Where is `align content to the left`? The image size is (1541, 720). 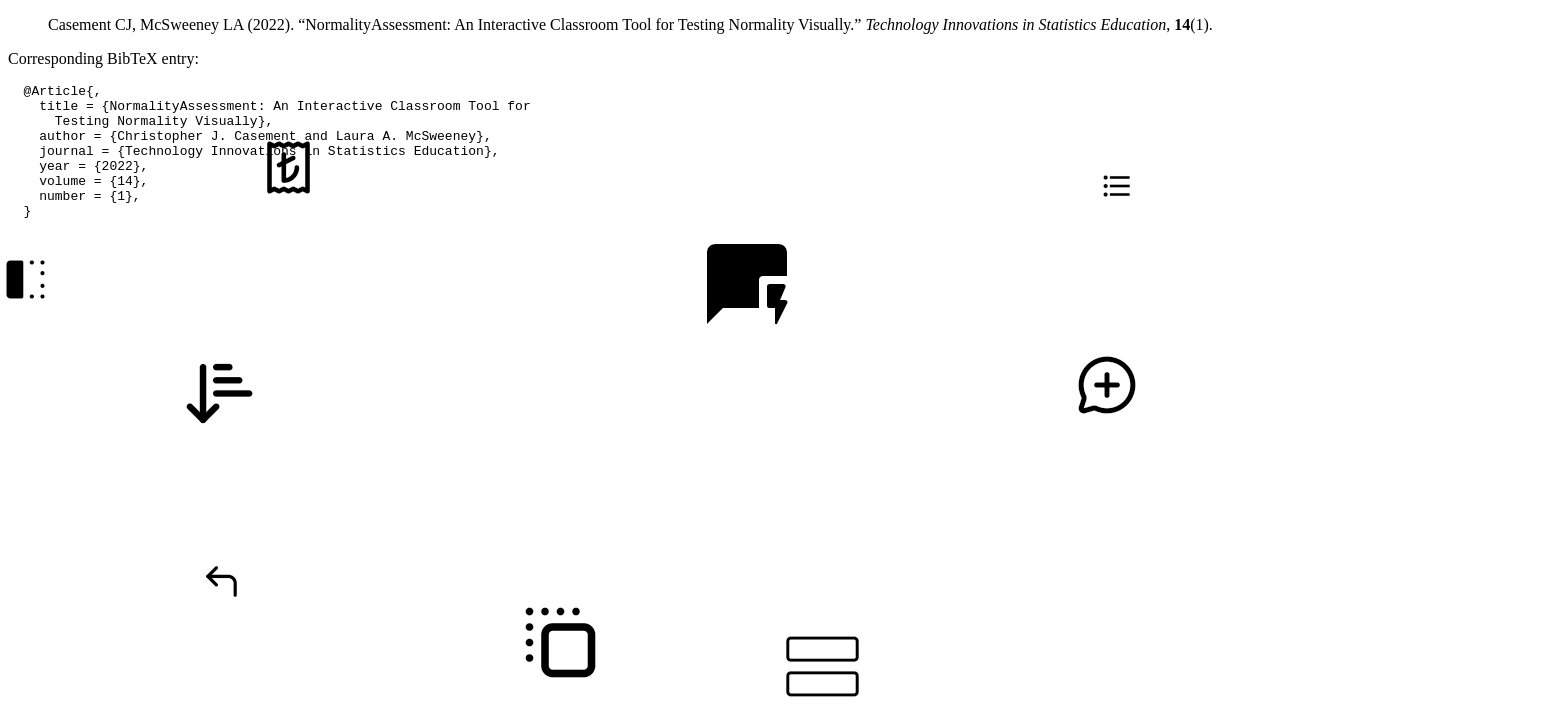 align content to the left is located at coordinates (25, 279).